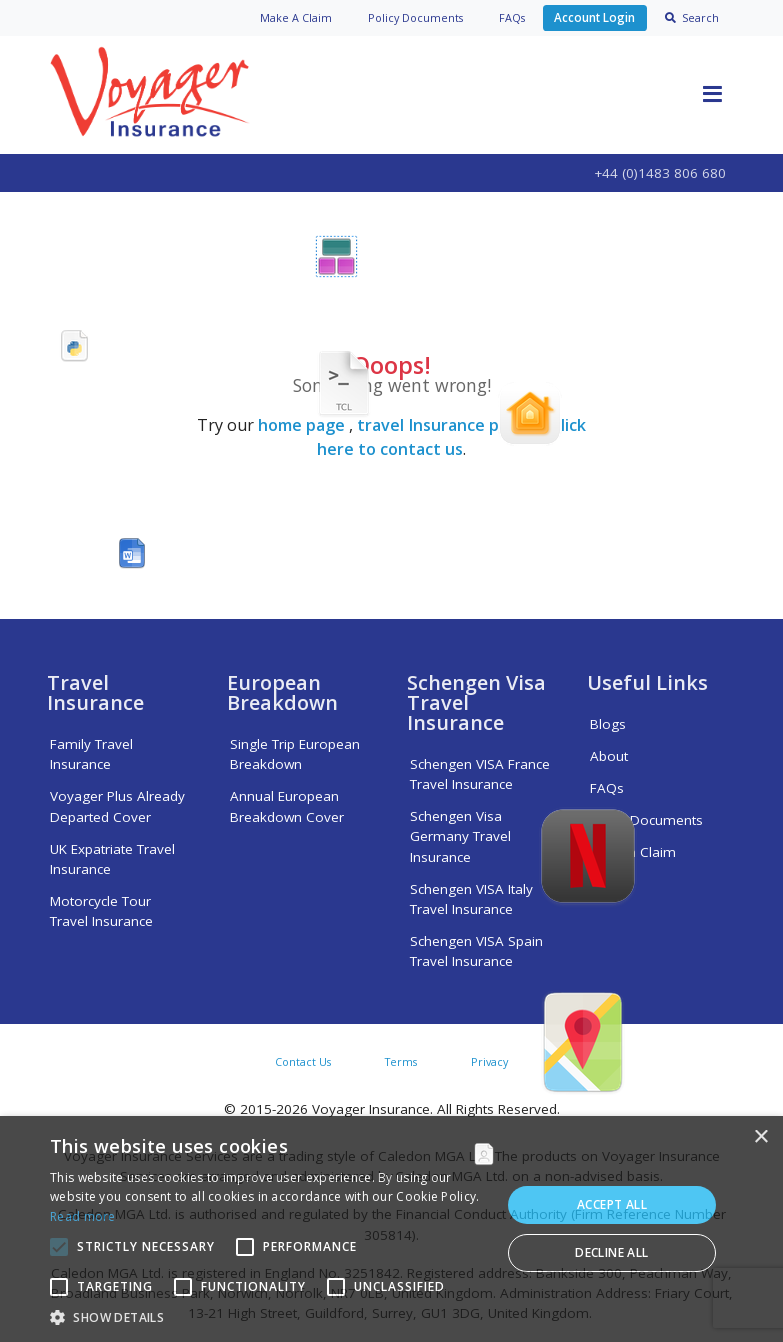  What do you see at coordinates (530, 414) in the screenshot?
I see `open the home app` at bounding box center [530, 414].